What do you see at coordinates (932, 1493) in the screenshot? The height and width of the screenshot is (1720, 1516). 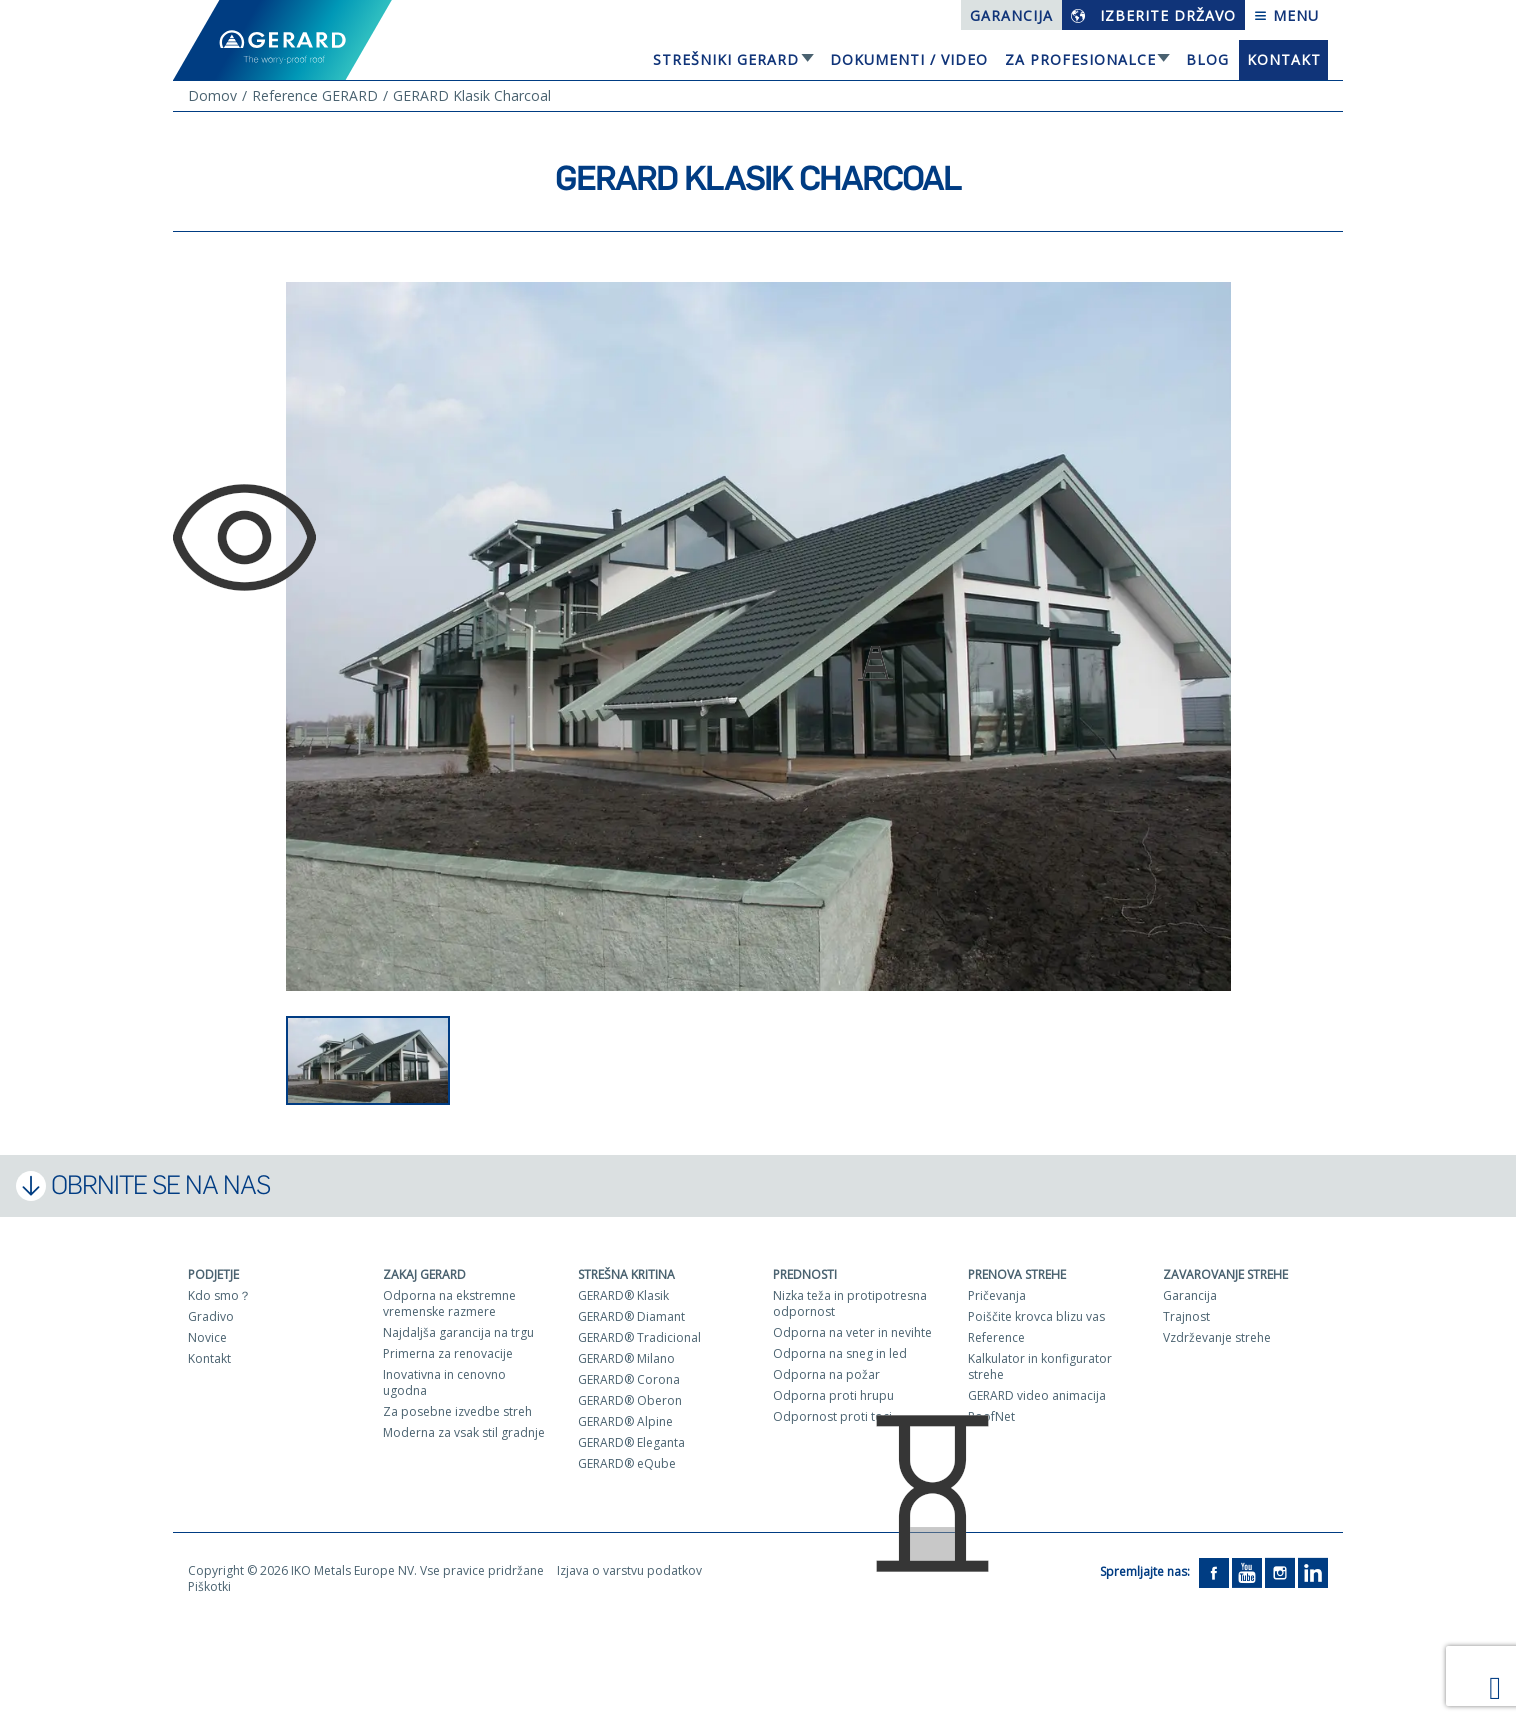 I see `countdown timer or time remaining indicator` at bounding box center [932, 1493].